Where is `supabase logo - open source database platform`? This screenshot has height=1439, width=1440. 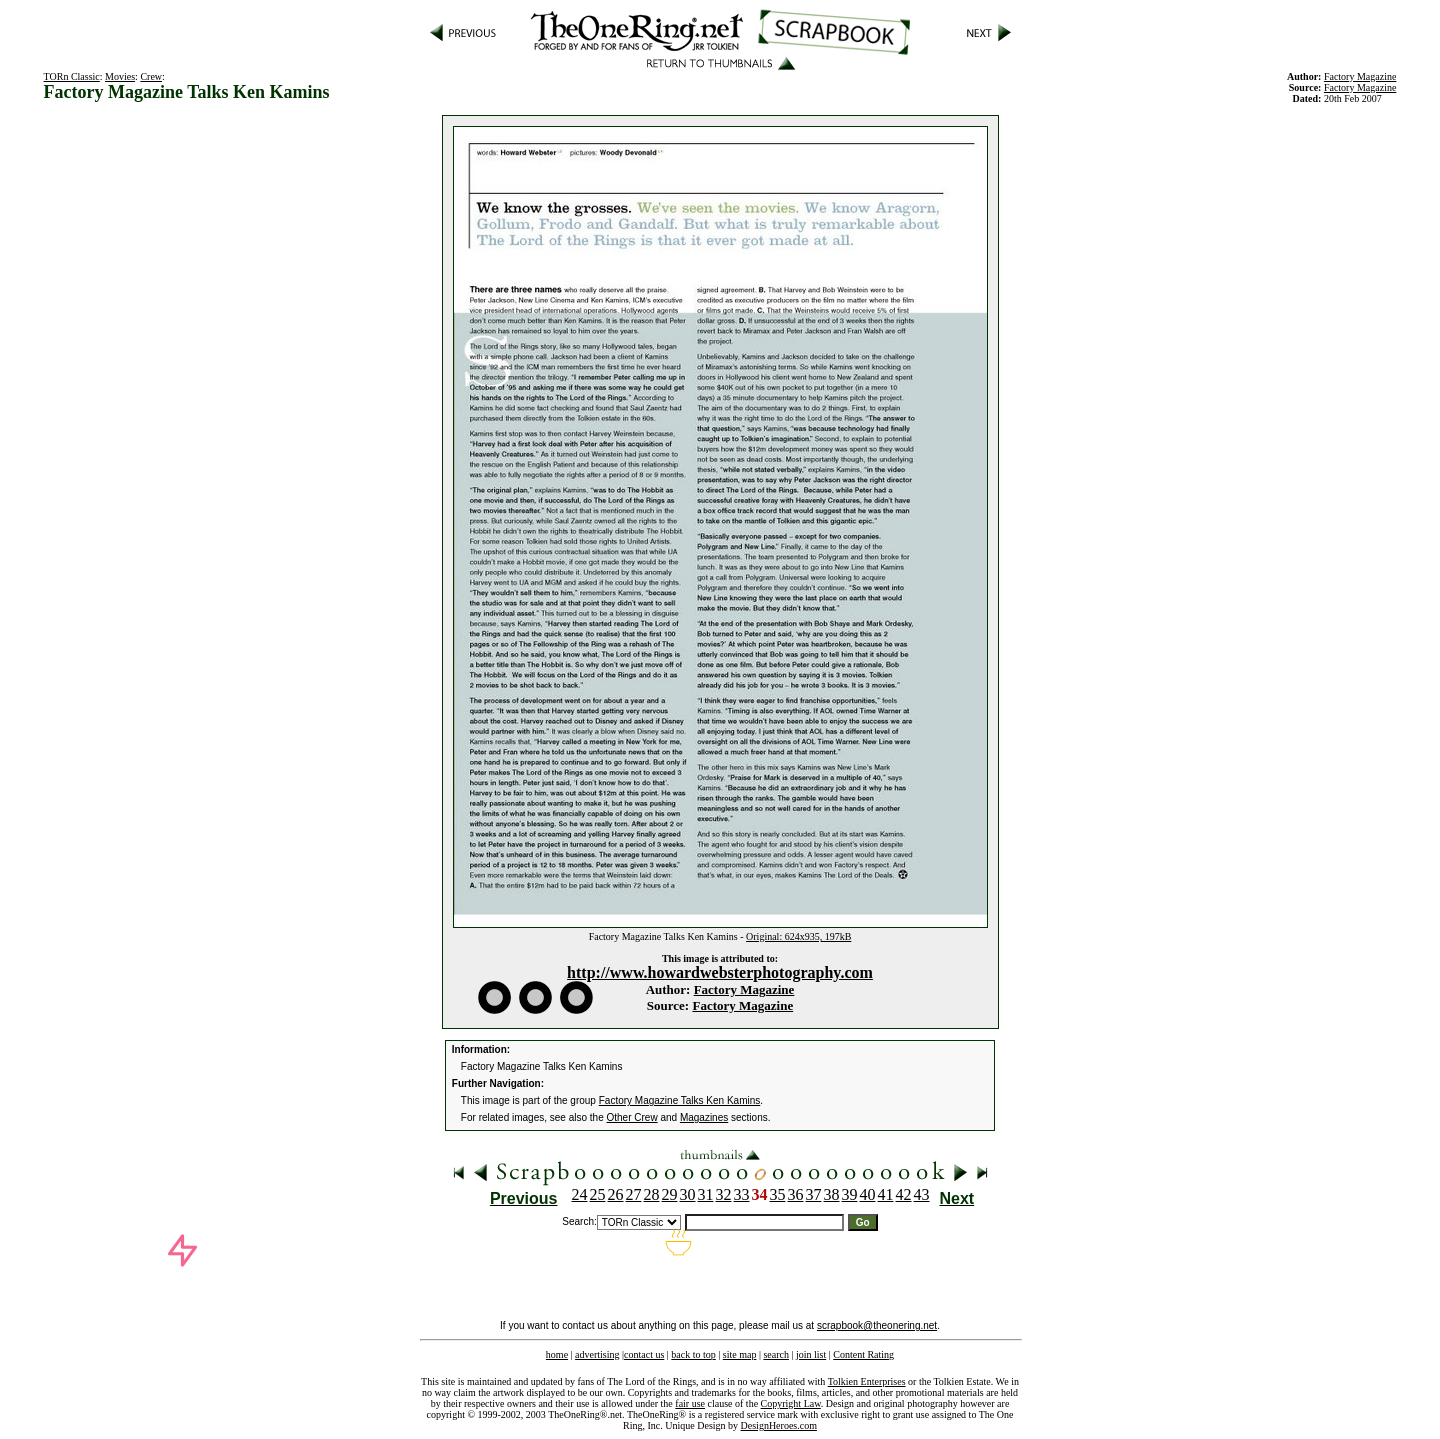
supabase logo - open source database platform is located at coordinates (182, 1250).